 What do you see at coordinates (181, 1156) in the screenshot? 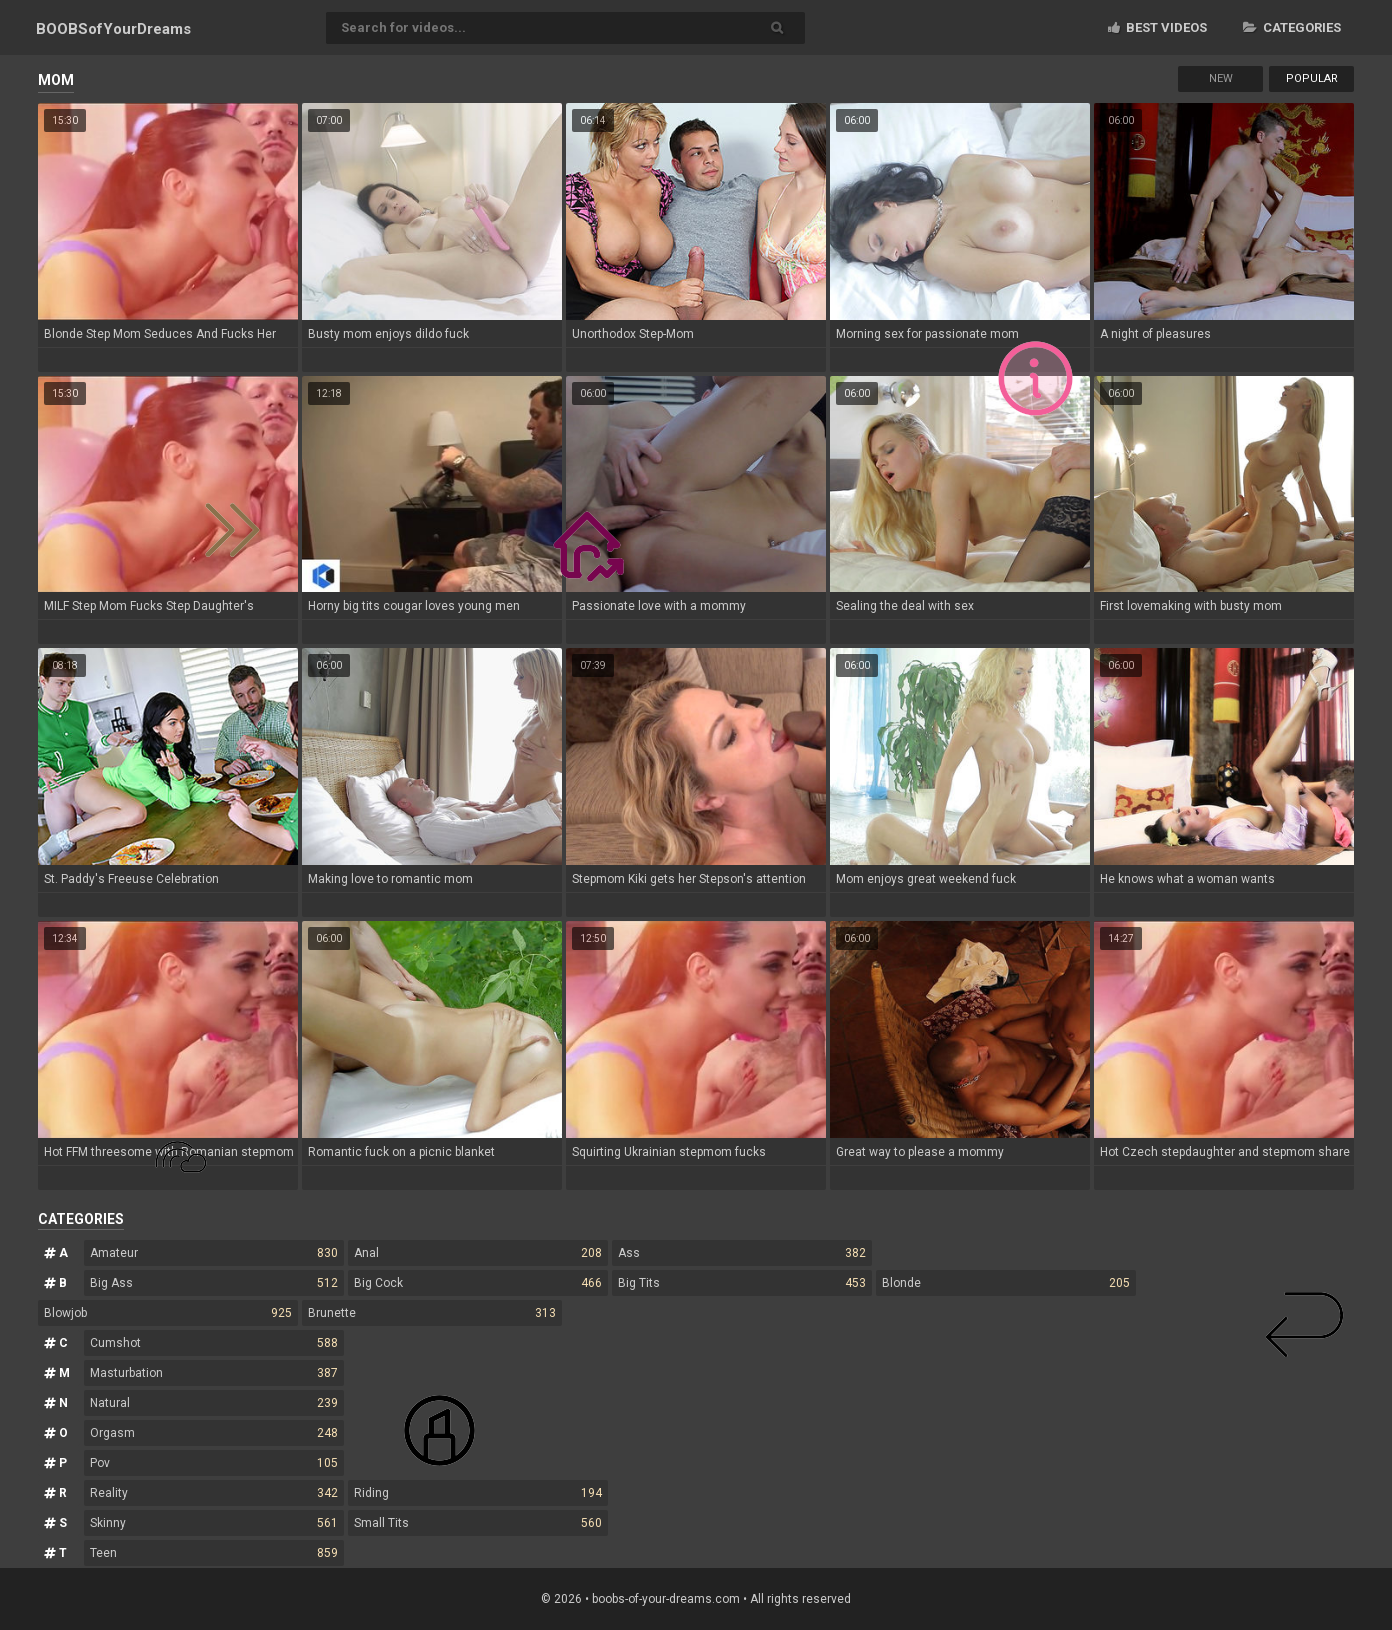
I see `view weather conditions` at bounding box center [181, 1156].